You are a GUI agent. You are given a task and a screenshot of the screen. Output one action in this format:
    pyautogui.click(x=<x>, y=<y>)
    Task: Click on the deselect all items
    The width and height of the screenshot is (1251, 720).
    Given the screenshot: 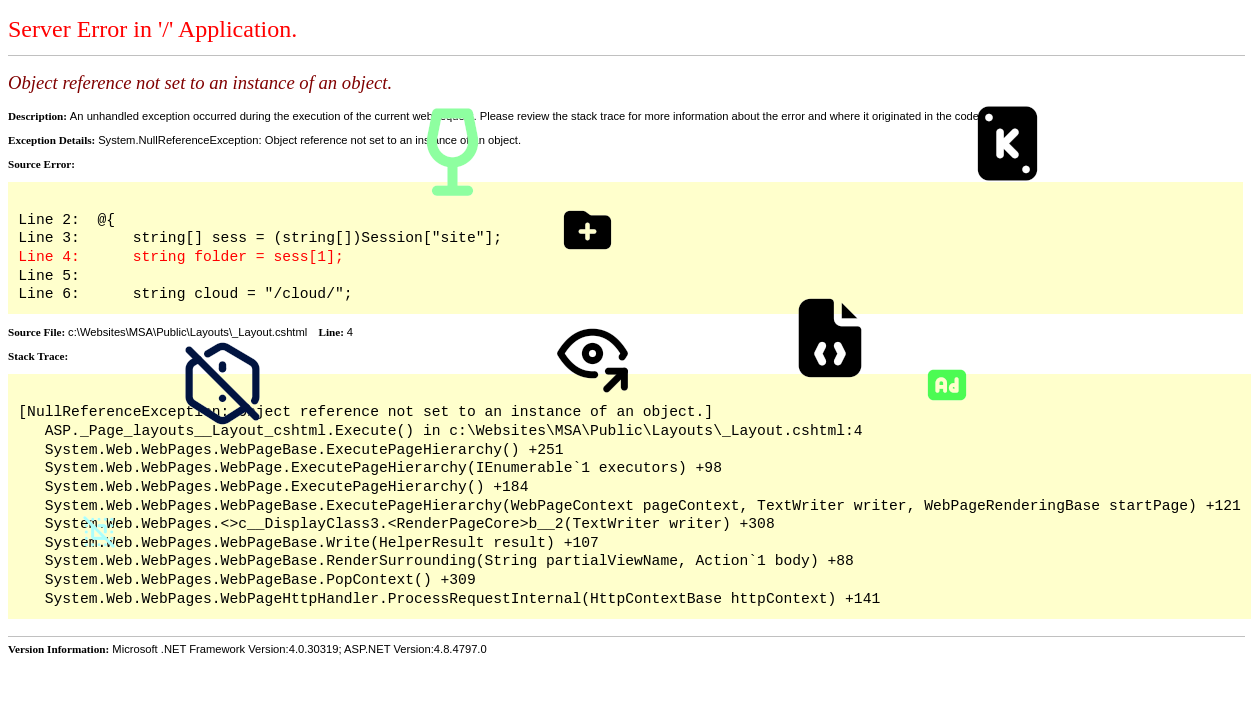 What is the action you would take?
    pyautogui.click(x=99, y=532)
    